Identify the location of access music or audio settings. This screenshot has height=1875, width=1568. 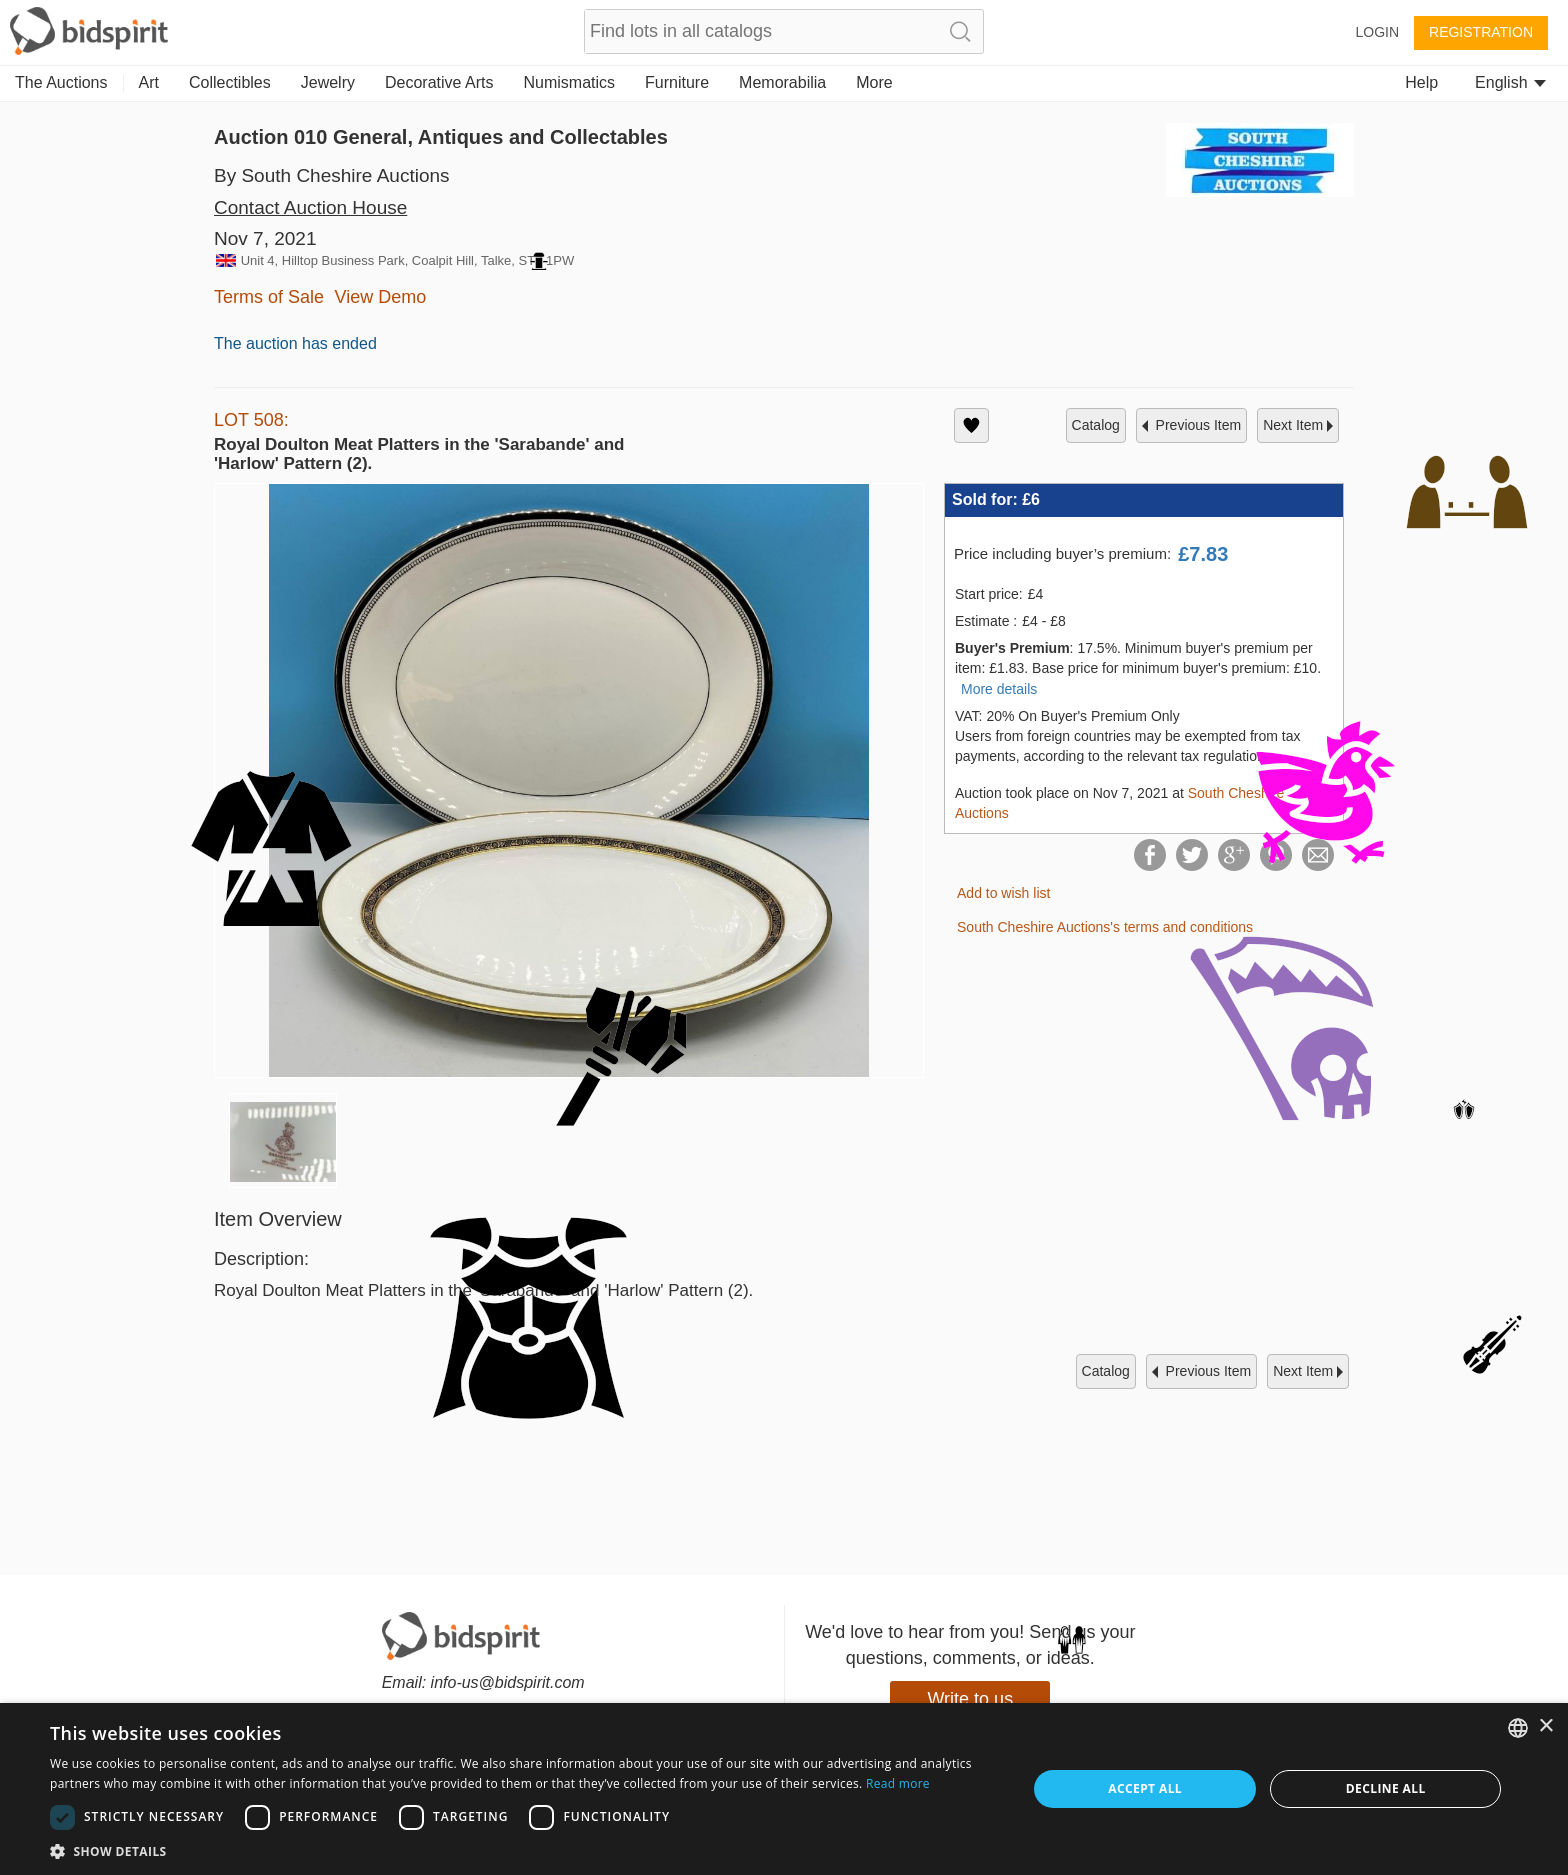
(1492, 1344).